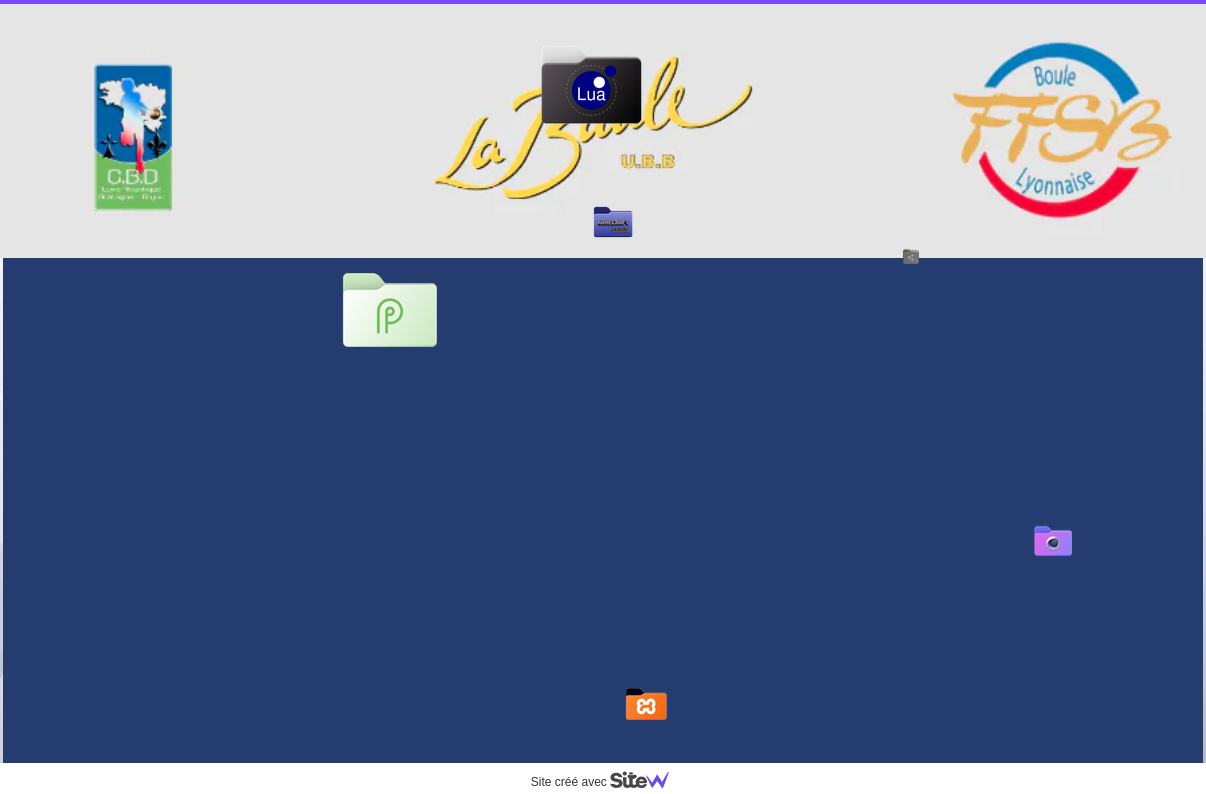 The image size is (1206, 794). Describe the element at coordinates (911, 256) in the screenshot. I see `open public shared folder` at that location.